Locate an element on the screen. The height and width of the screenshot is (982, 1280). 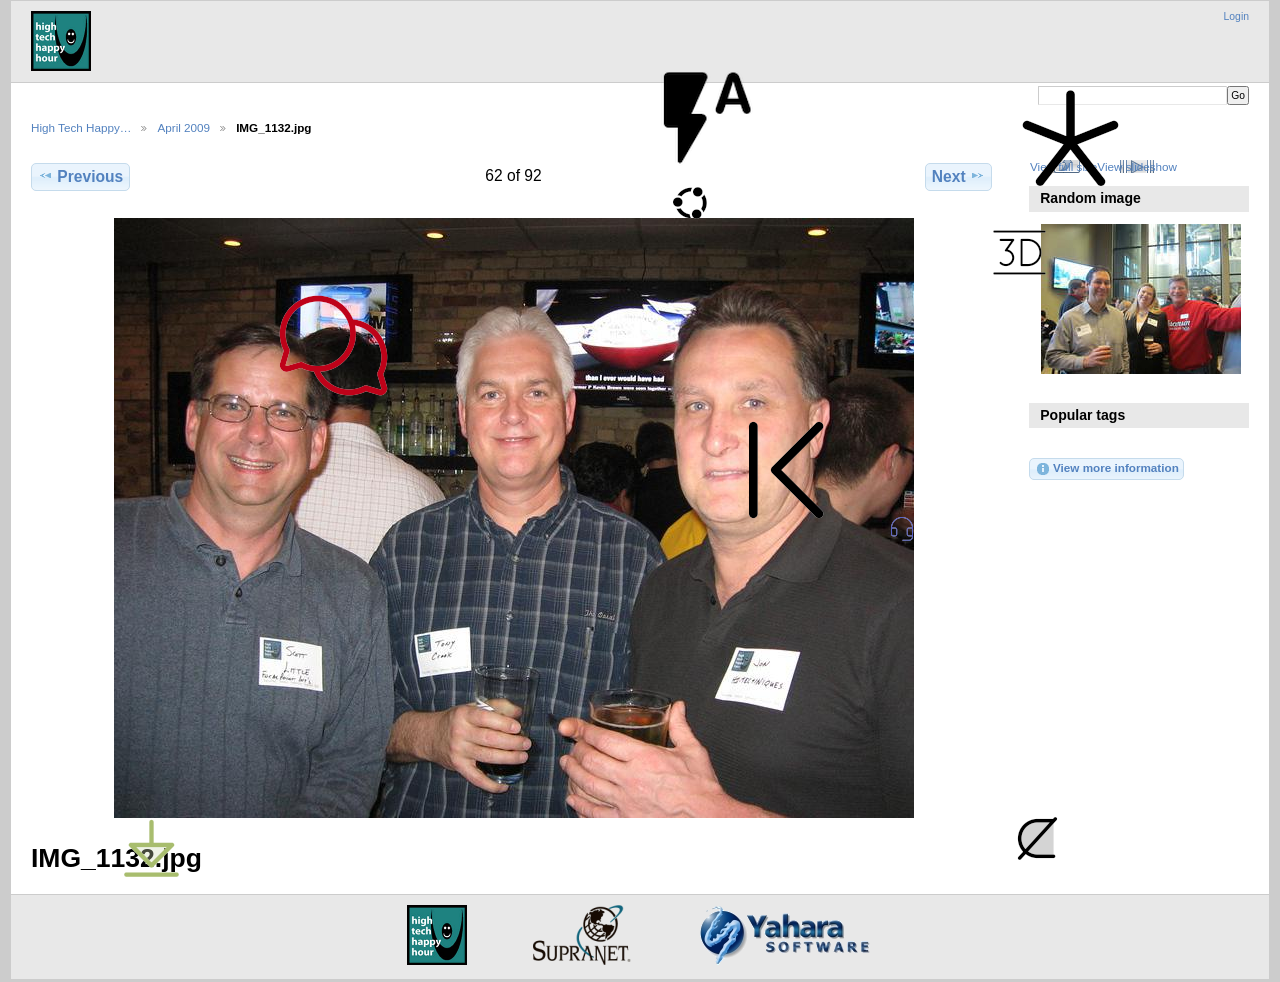
go to the beginning or first item is located at coordinates (784, 470).